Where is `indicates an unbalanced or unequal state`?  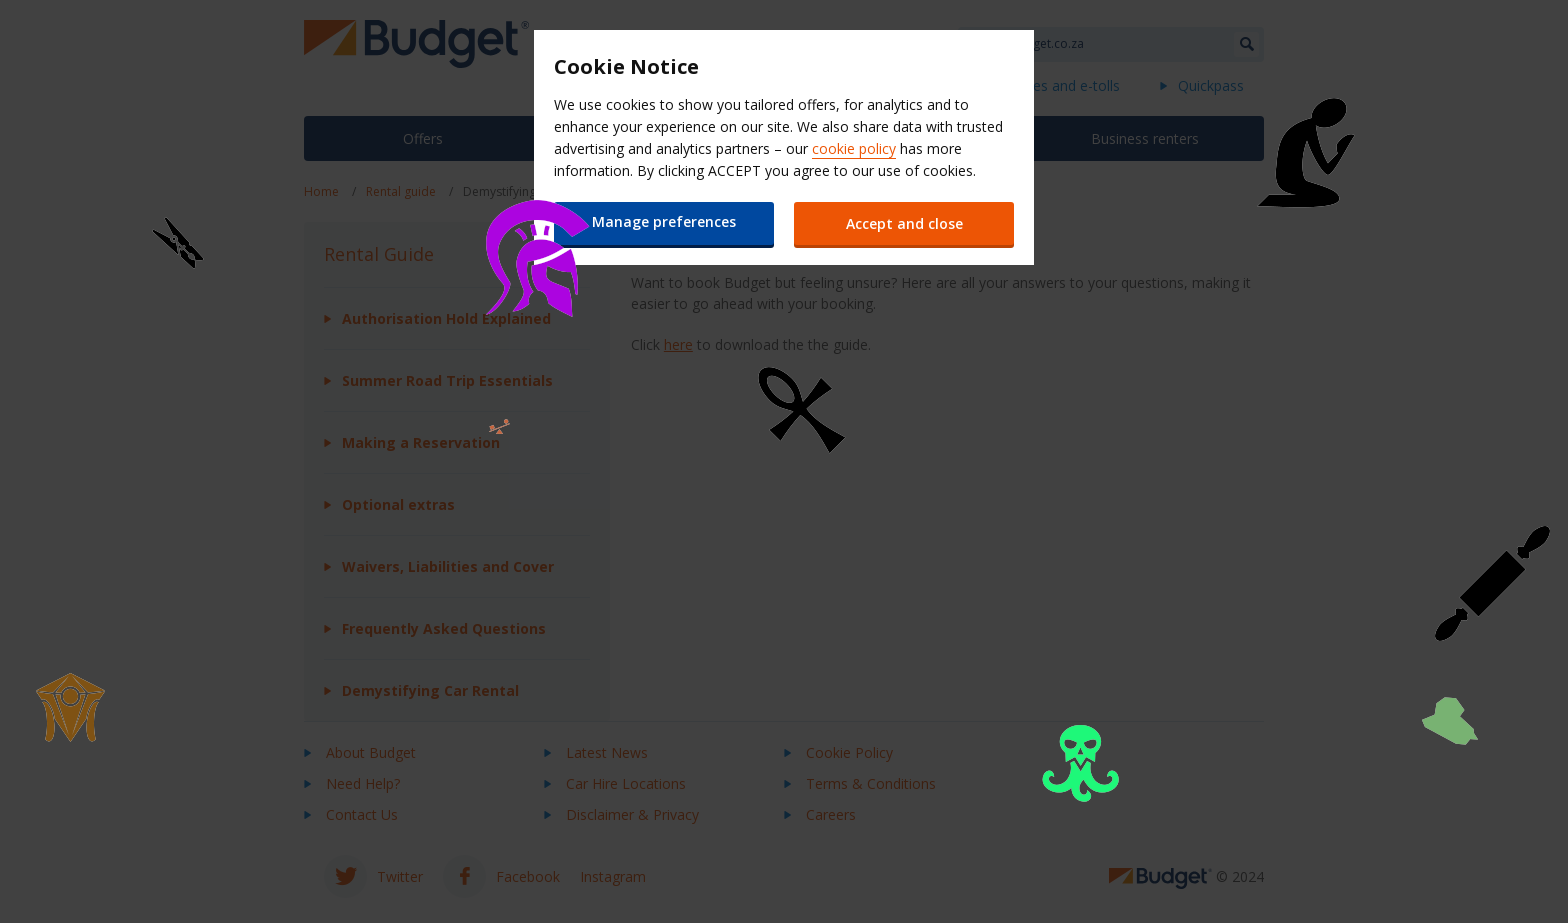 indicates an unbalanced or unequal state is located at coordinates (499, 423).